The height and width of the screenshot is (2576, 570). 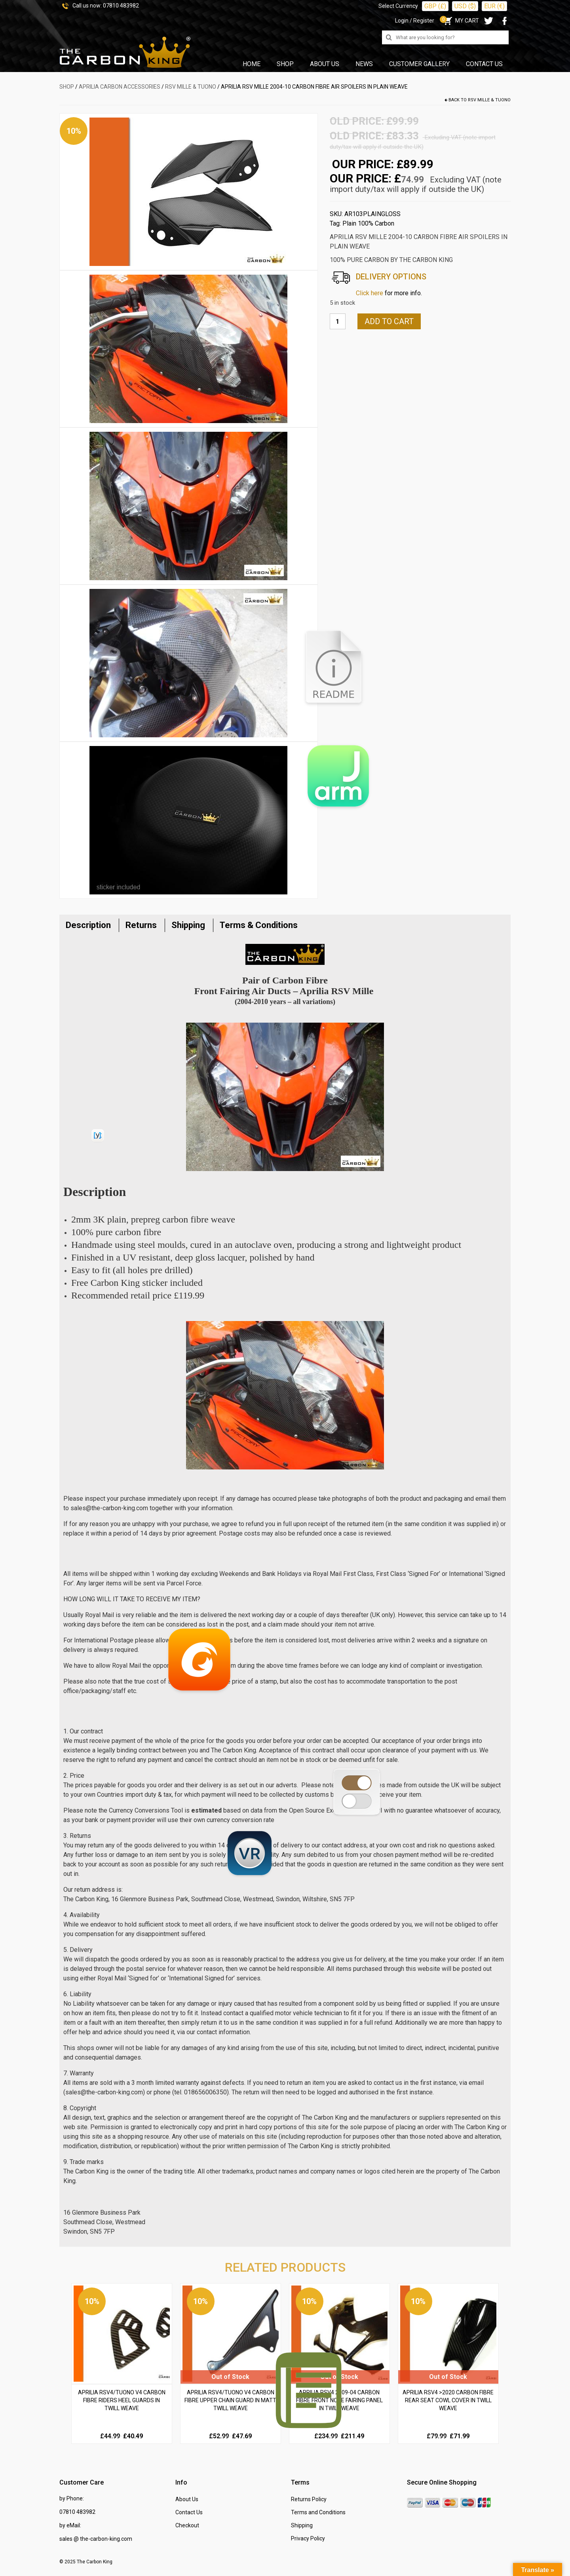 I want to click on open the notes app, so click(x=311, y=2393).